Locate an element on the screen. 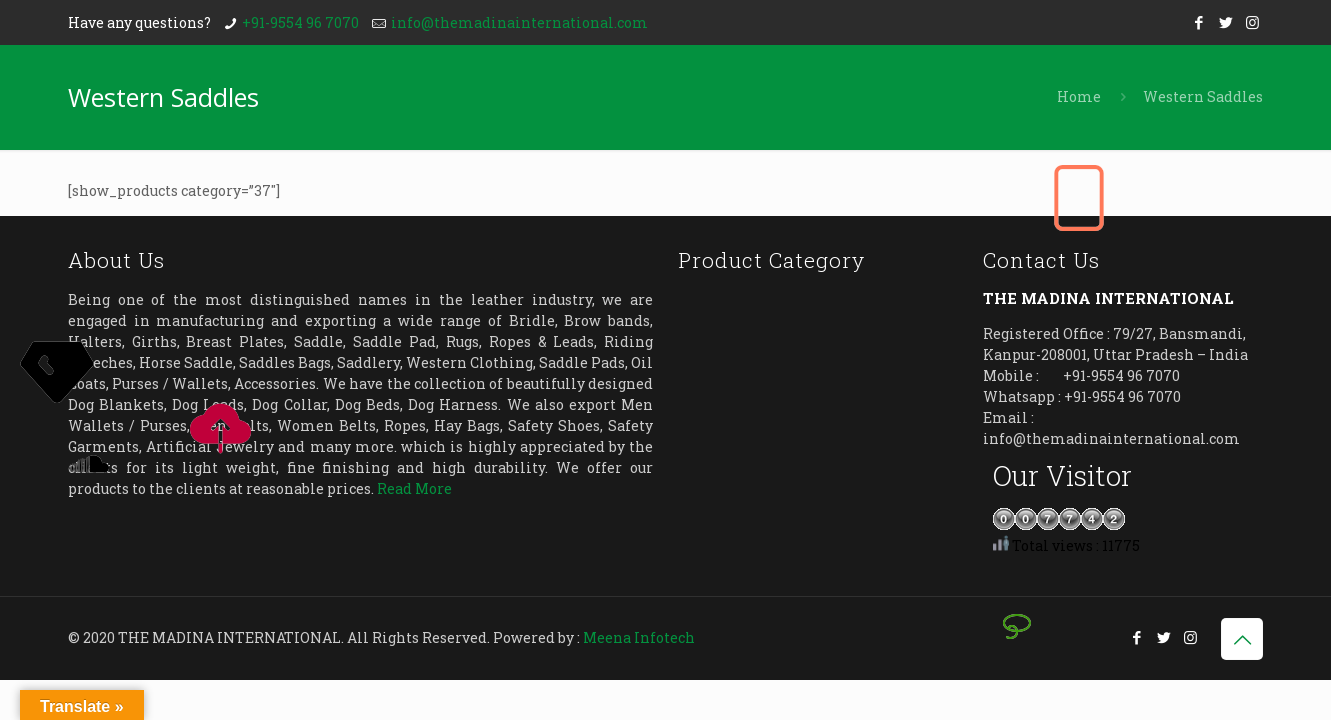 The width and height of the screenshot is (1331, 720). select objects using freehand drawing is located at coordinates (1017, 625).